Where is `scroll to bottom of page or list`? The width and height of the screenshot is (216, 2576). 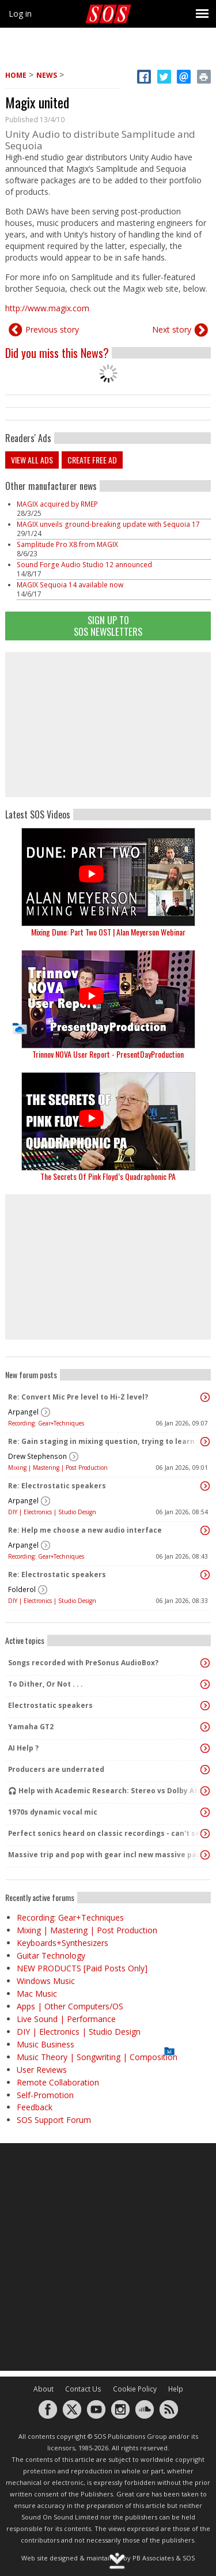
scroll to bottom of page or list is located at coordinates (117, 2561).